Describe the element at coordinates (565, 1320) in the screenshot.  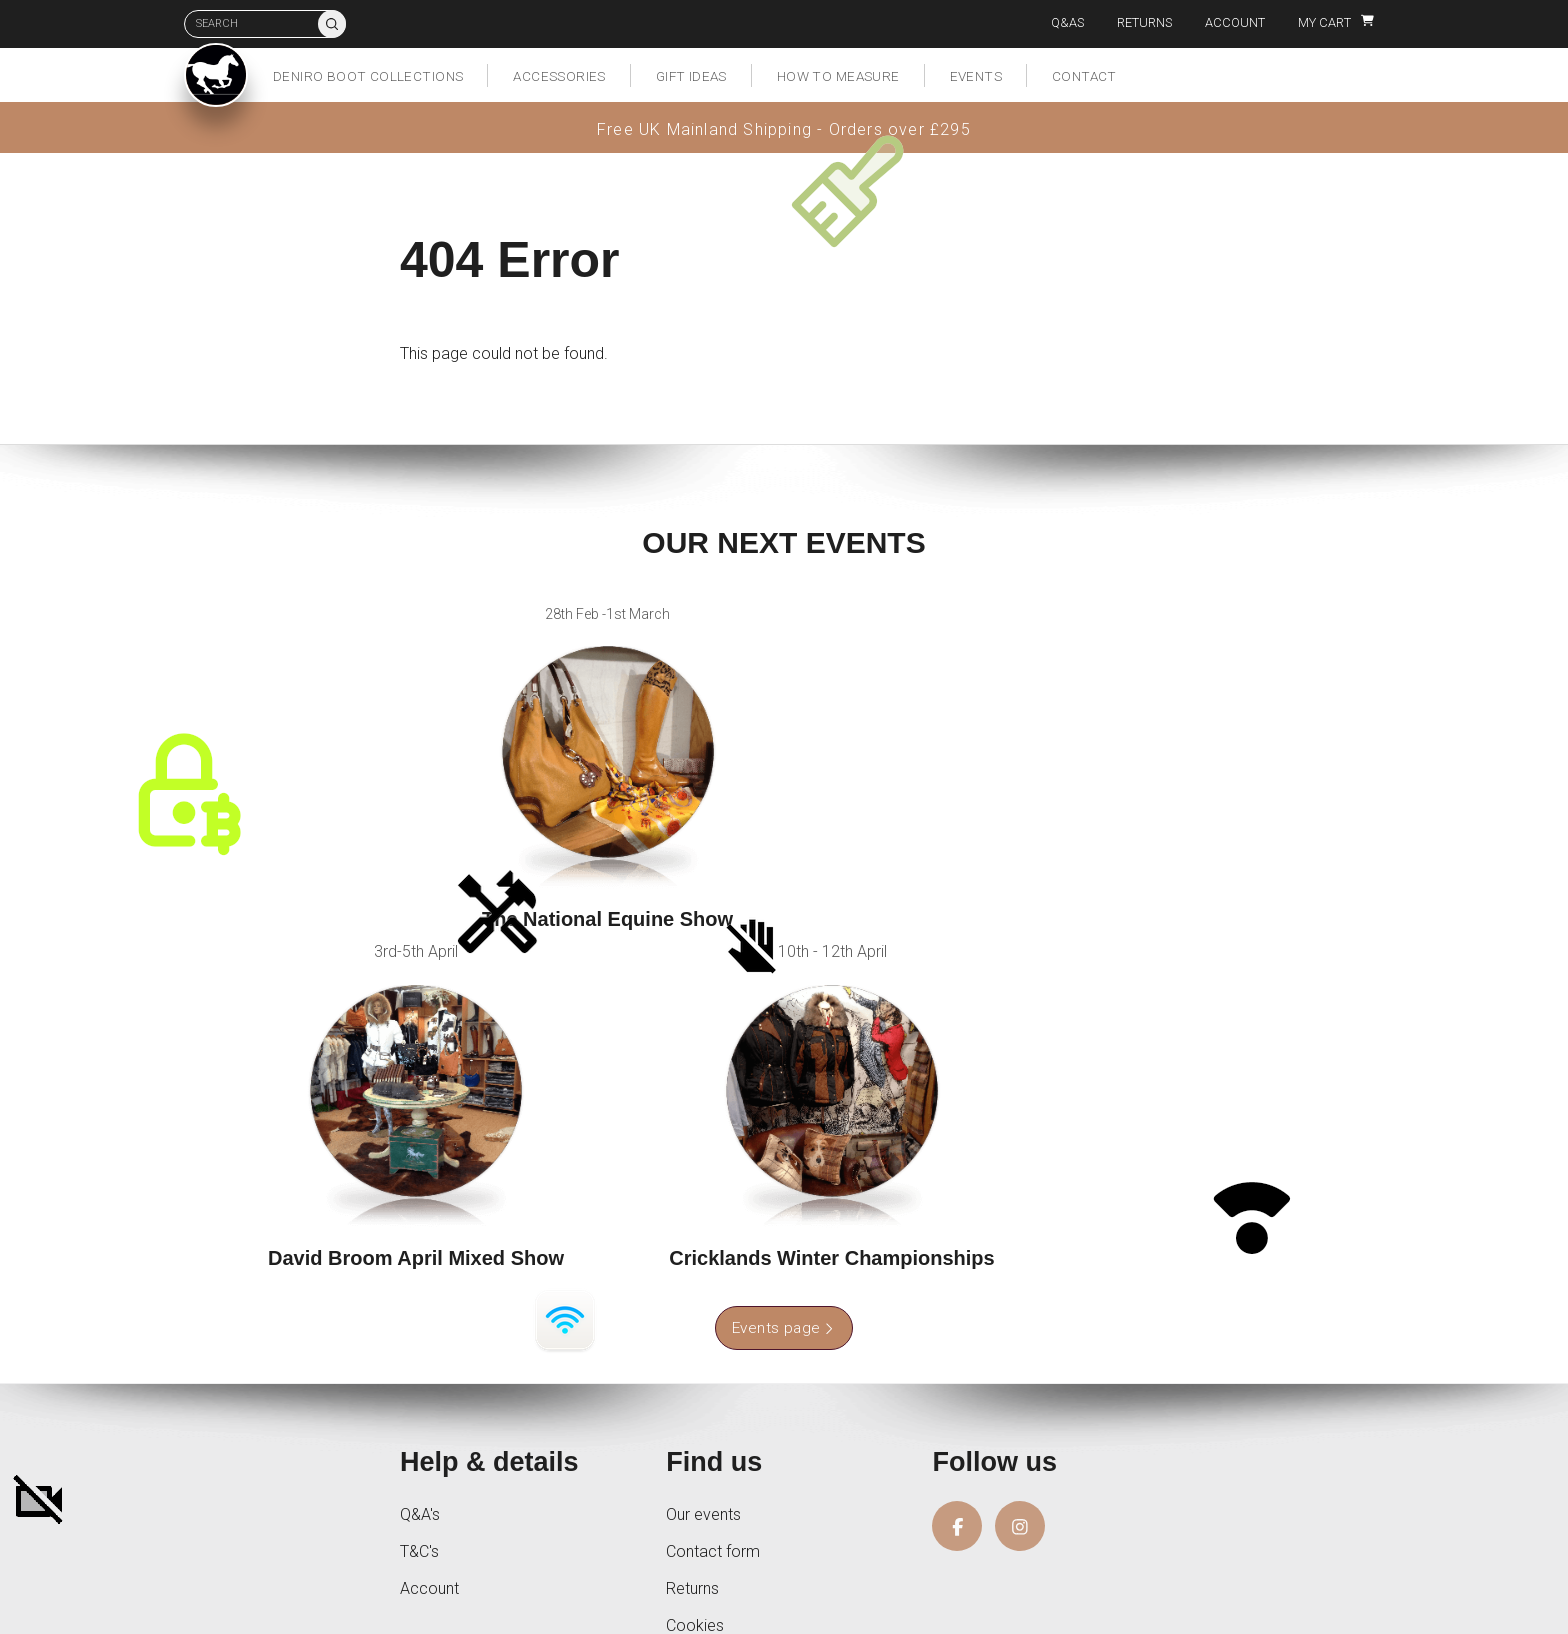
I see `access wireless network settings` at that location.